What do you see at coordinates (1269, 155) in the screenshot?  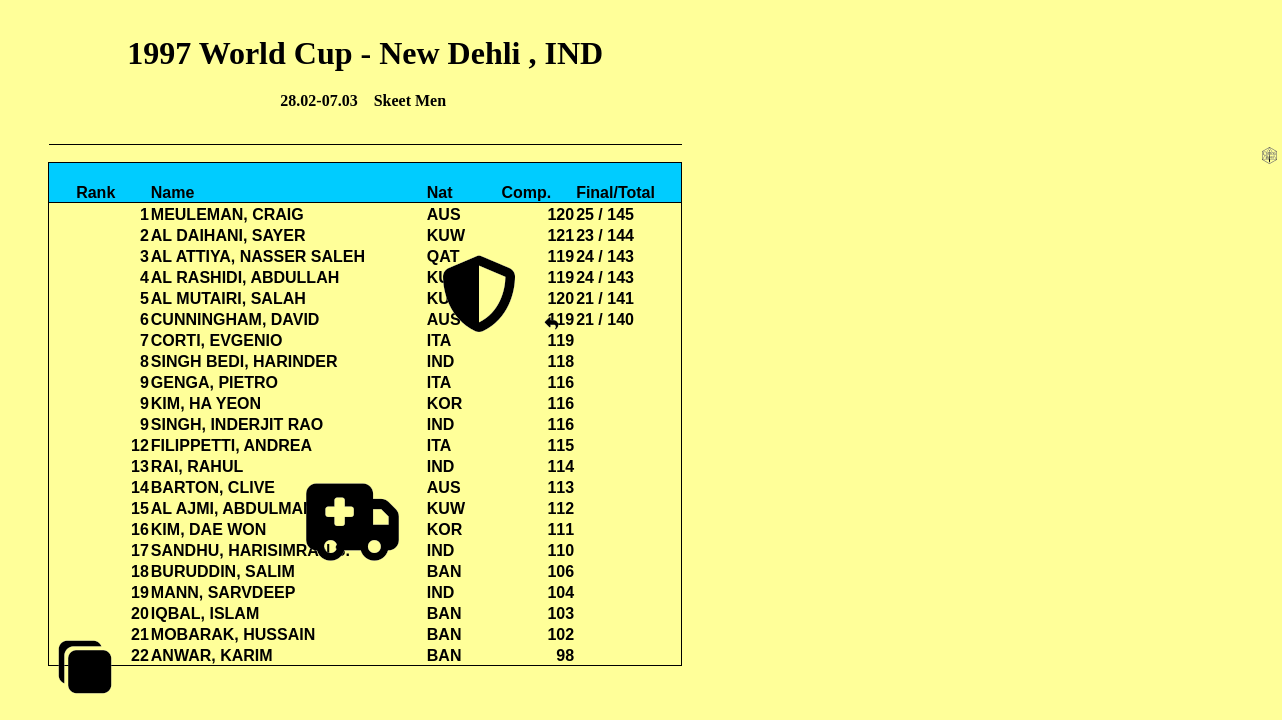 I see `critical role logo` at bounding box center [1269, 155].